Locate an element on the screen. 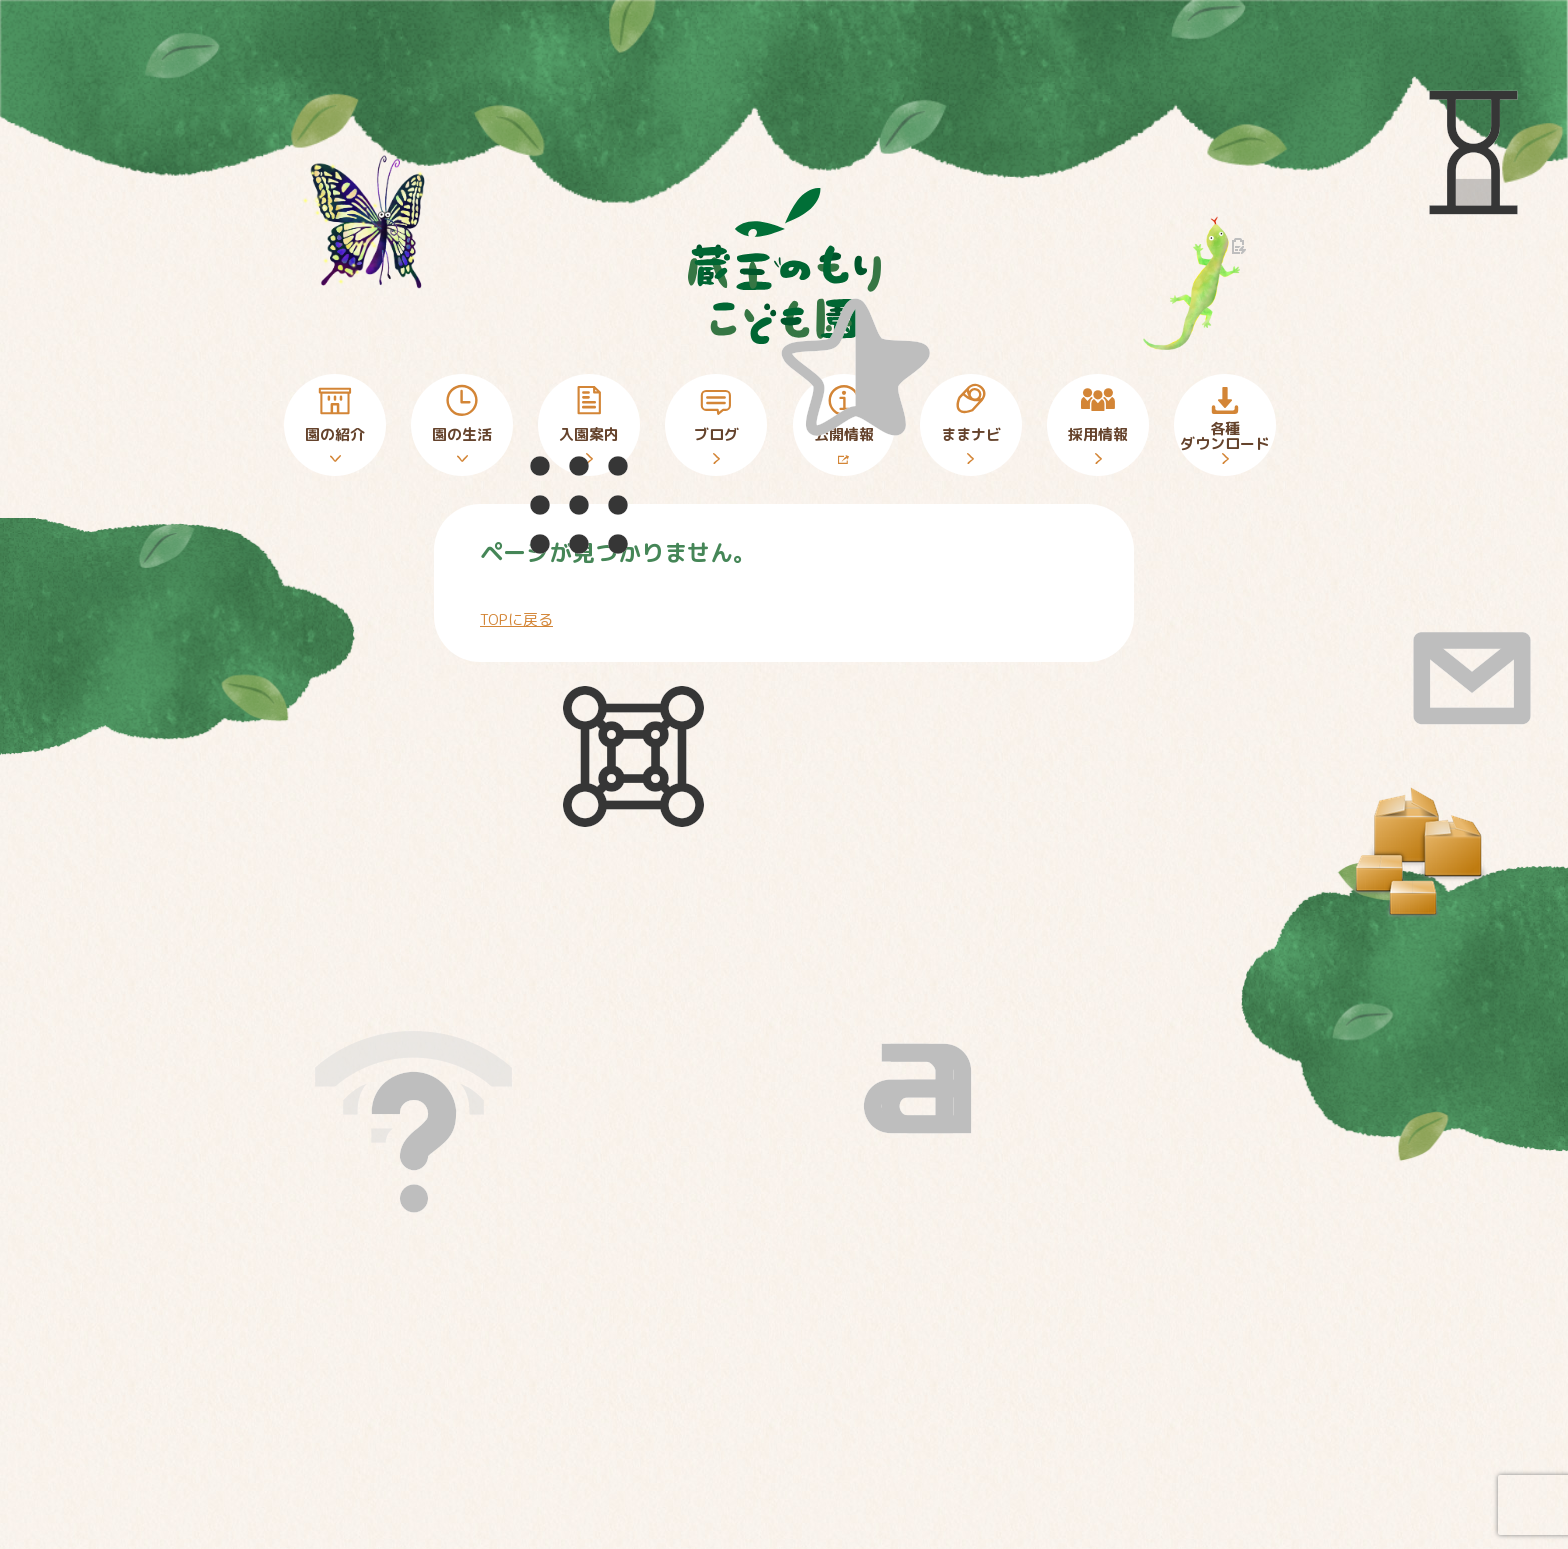  countdown timer or time remaining indicator is located at coordinates (1473, 152).